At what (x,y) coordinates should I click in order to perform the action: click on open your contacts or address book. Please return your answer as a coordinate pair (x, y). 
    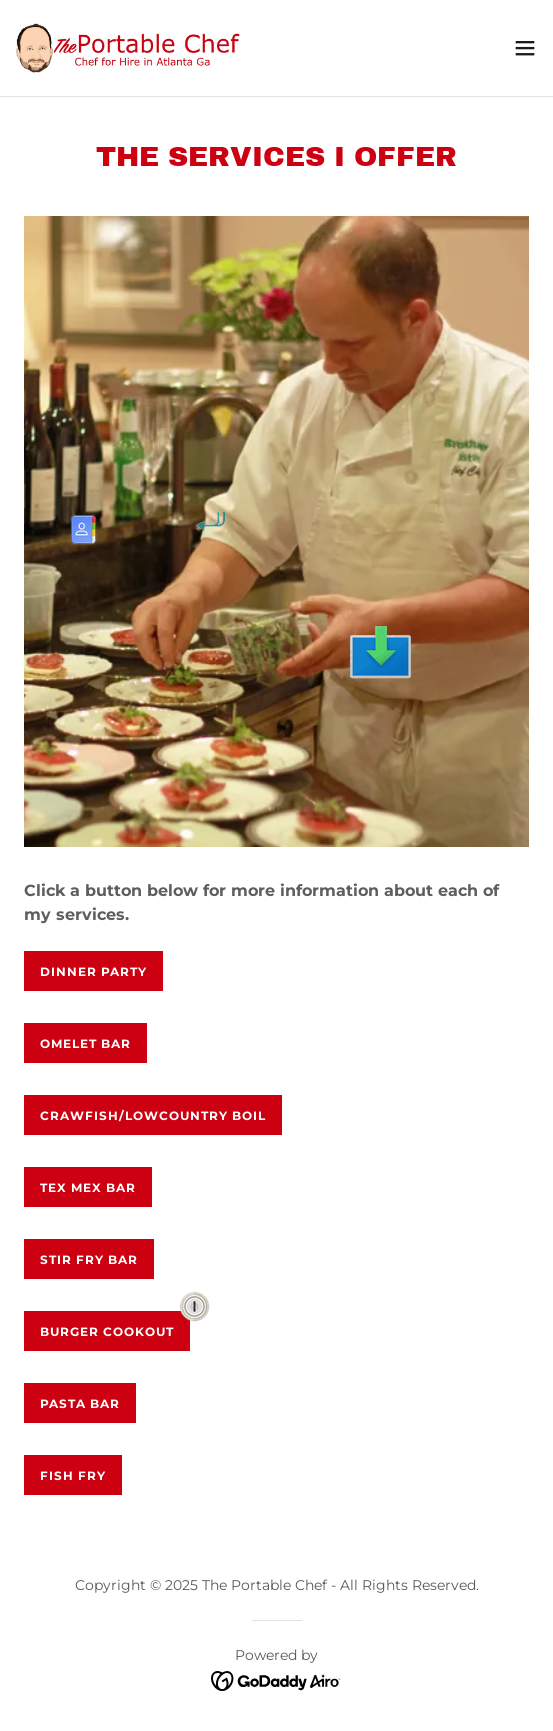
    Looking at the image, I should click on (83, 529).